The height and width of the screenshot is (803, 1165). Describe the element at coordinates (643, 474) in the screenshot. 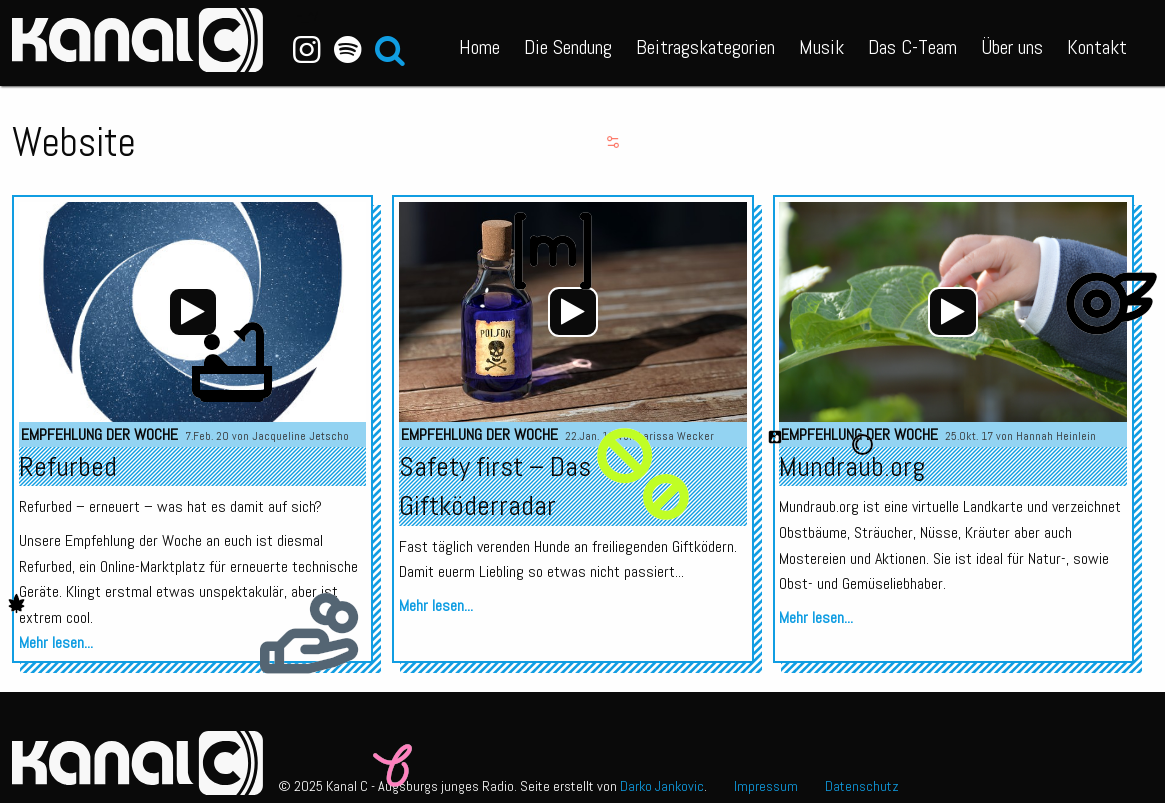

I see `access medication tracking or reminders` at that location.